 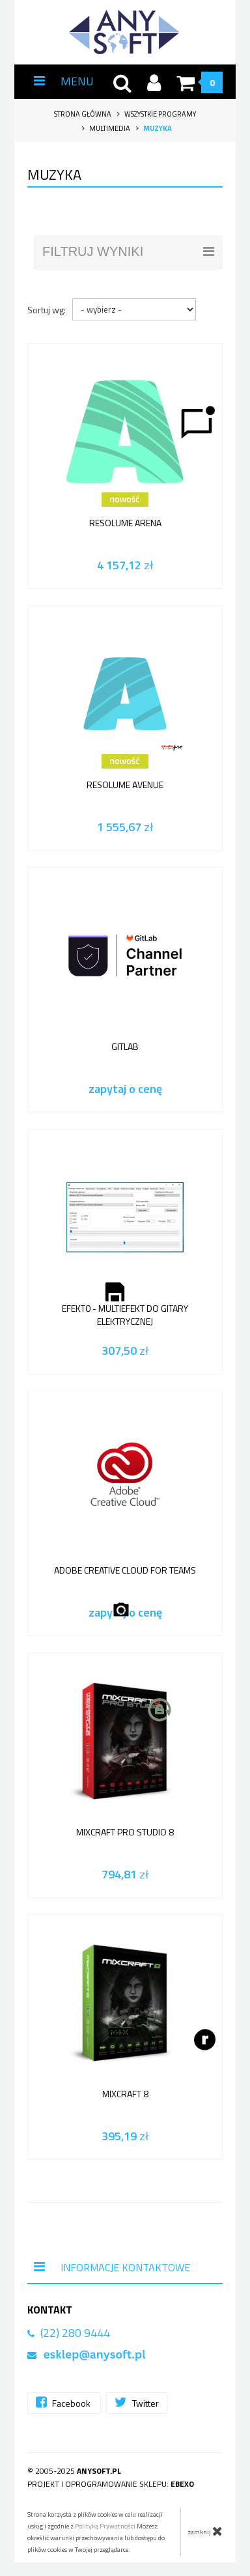 I want to click on MDX file format or project indicator, so click(x=119, y=2032).